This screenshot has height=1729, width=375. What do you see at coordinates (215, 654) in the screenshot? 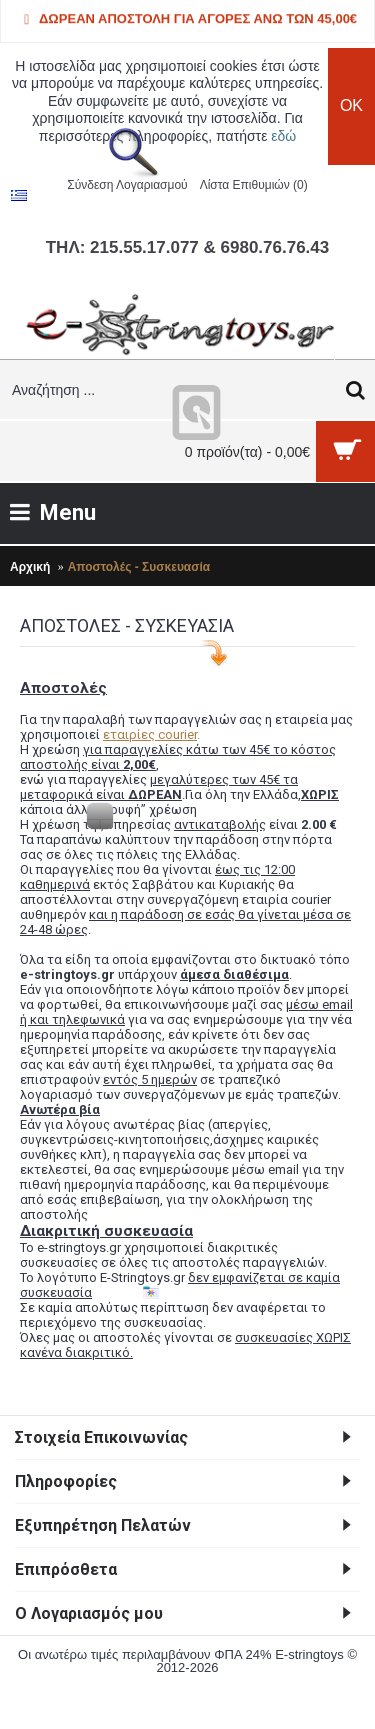
I see `rotate object clockwise` at bounding box center [215, 654].